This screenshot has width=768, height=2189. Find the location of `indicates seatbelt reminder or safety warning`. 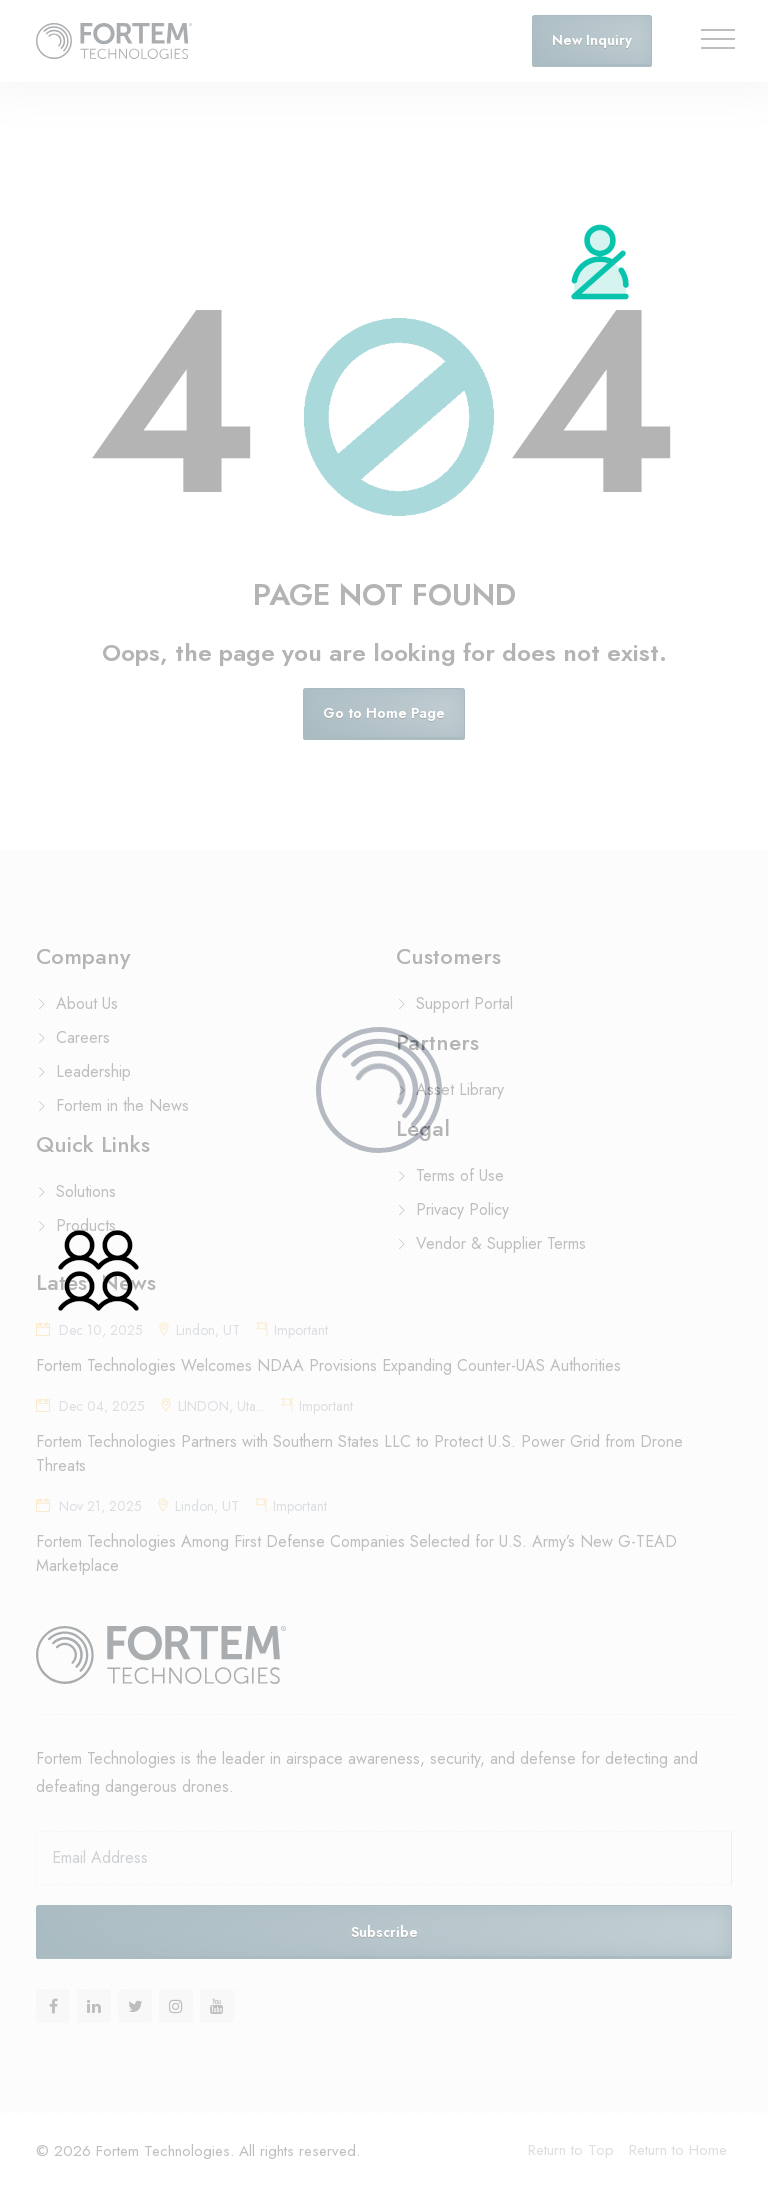

indicates seatbelt reminder or safety warning is located at coordinates (600, 262).